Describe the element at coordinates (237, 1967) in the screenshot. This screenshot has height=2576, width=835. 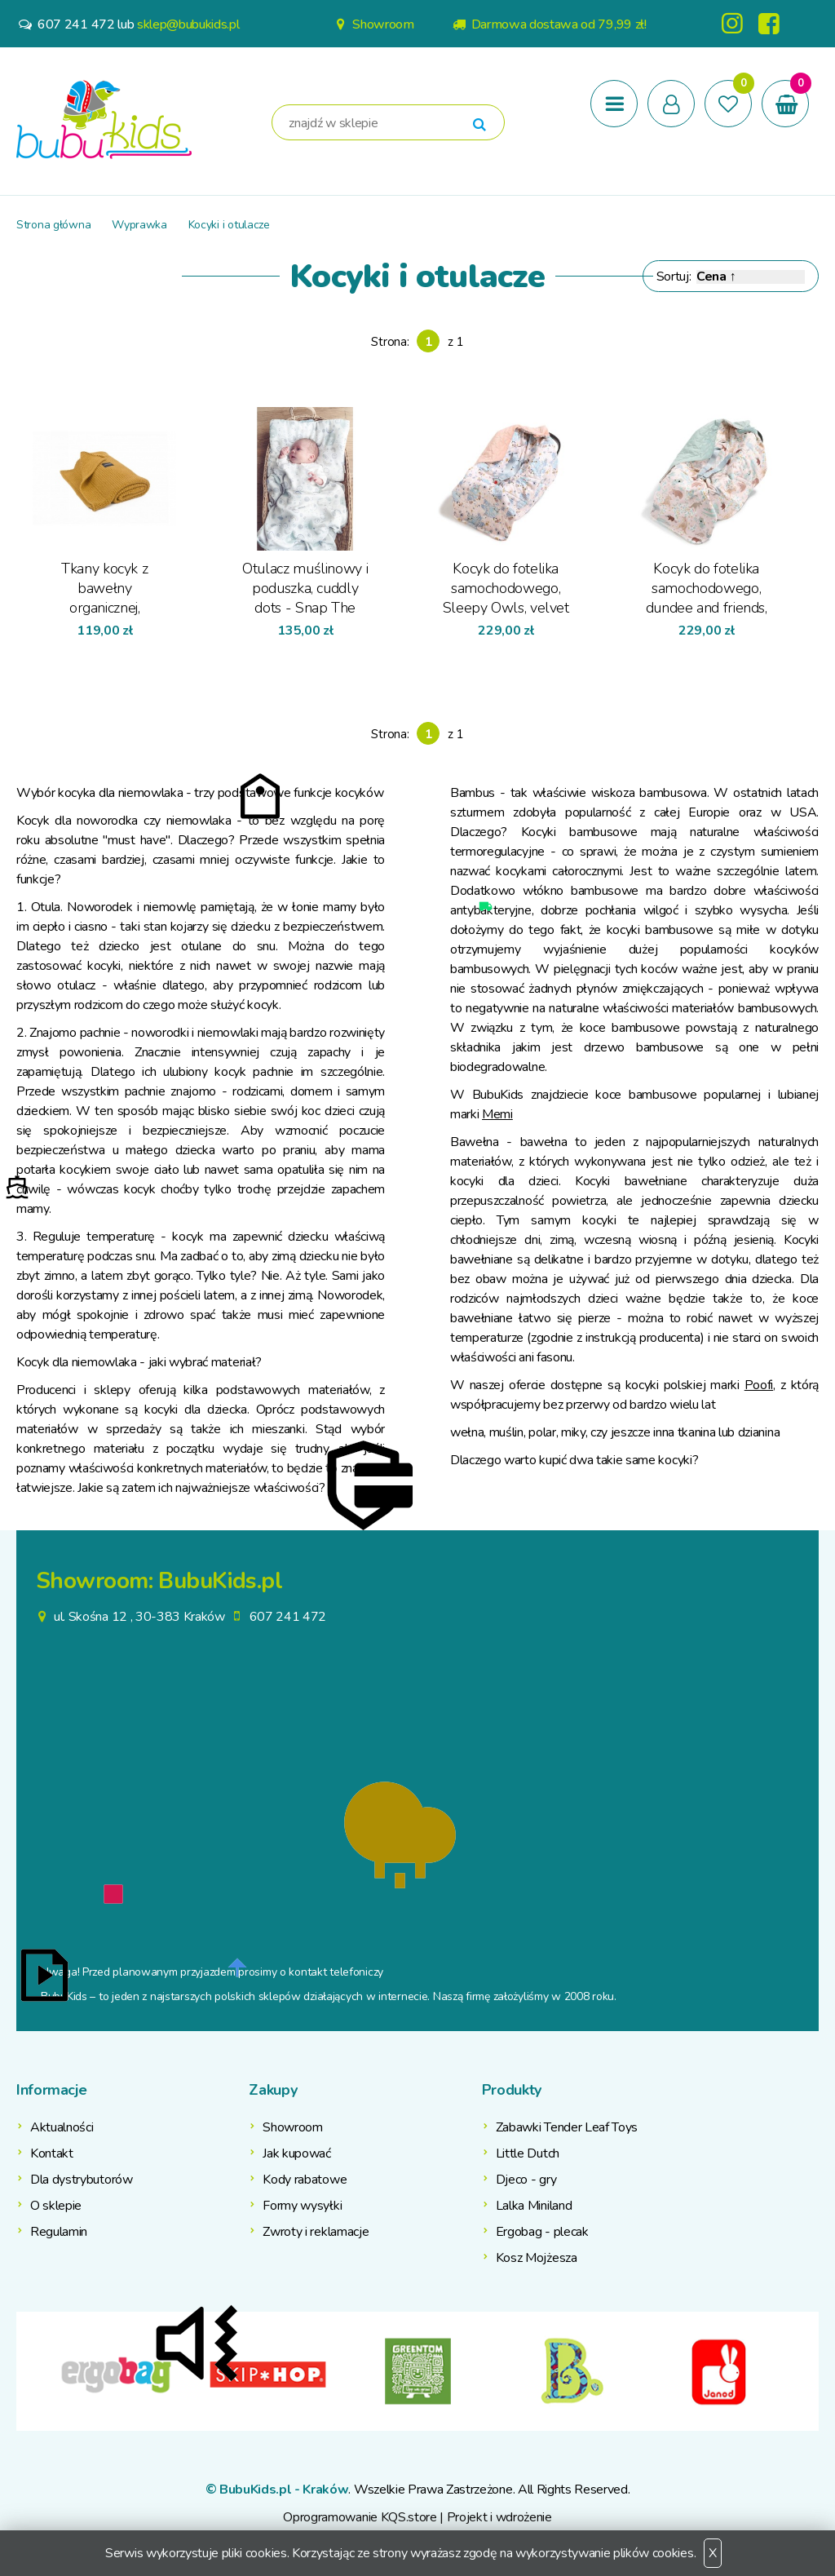
I see `scroll to top of page` at that location.